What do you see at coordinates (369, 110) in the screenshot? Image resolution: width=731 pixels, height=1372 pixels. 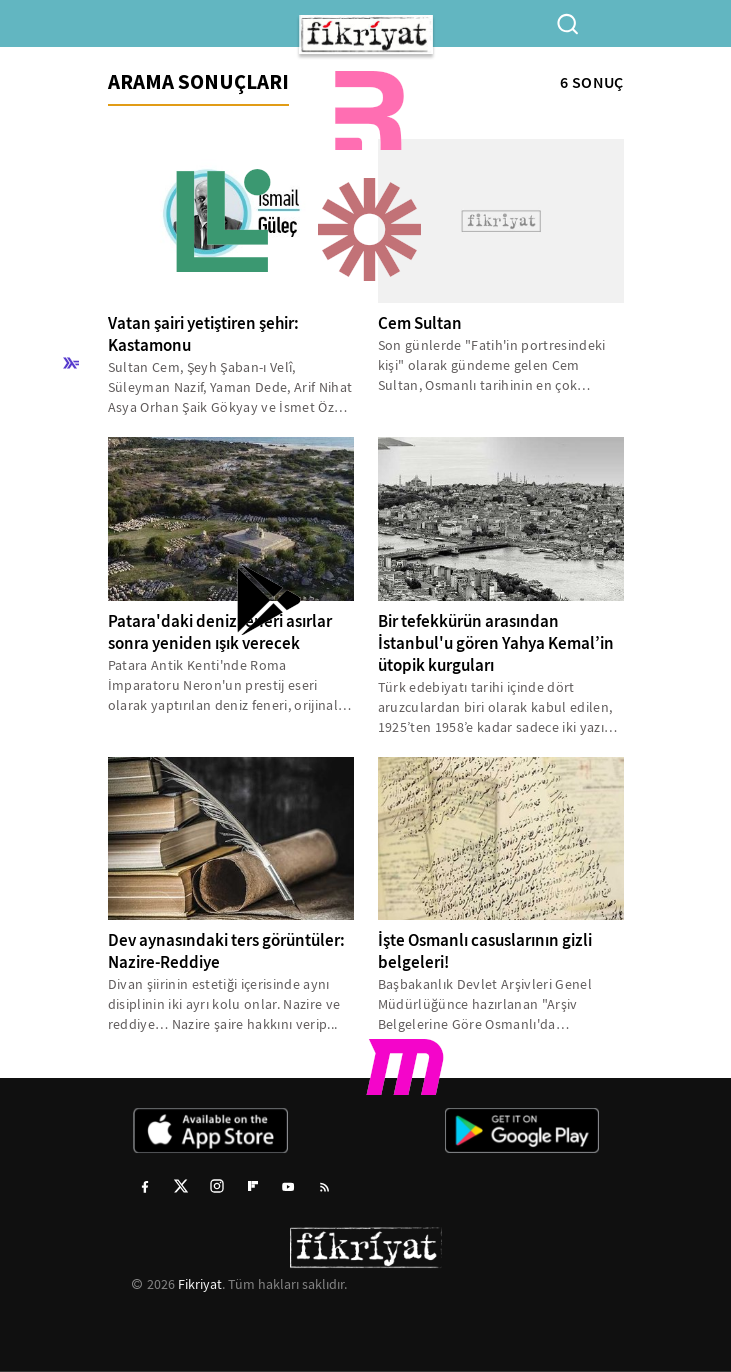 I see `remix framework logo` at bounding box center [369, 110].